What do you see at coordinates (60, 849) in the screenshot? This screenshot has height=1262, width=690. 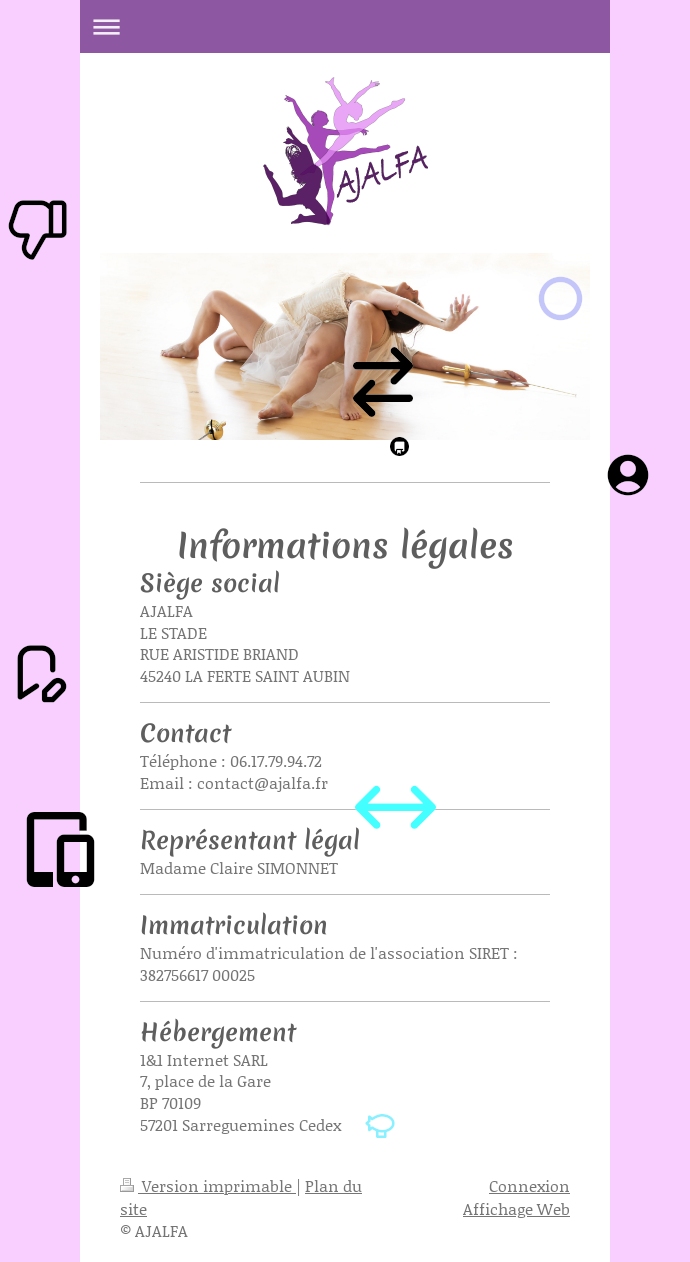 I see `manage connected mobile devices` at bounding box center [60, 849].